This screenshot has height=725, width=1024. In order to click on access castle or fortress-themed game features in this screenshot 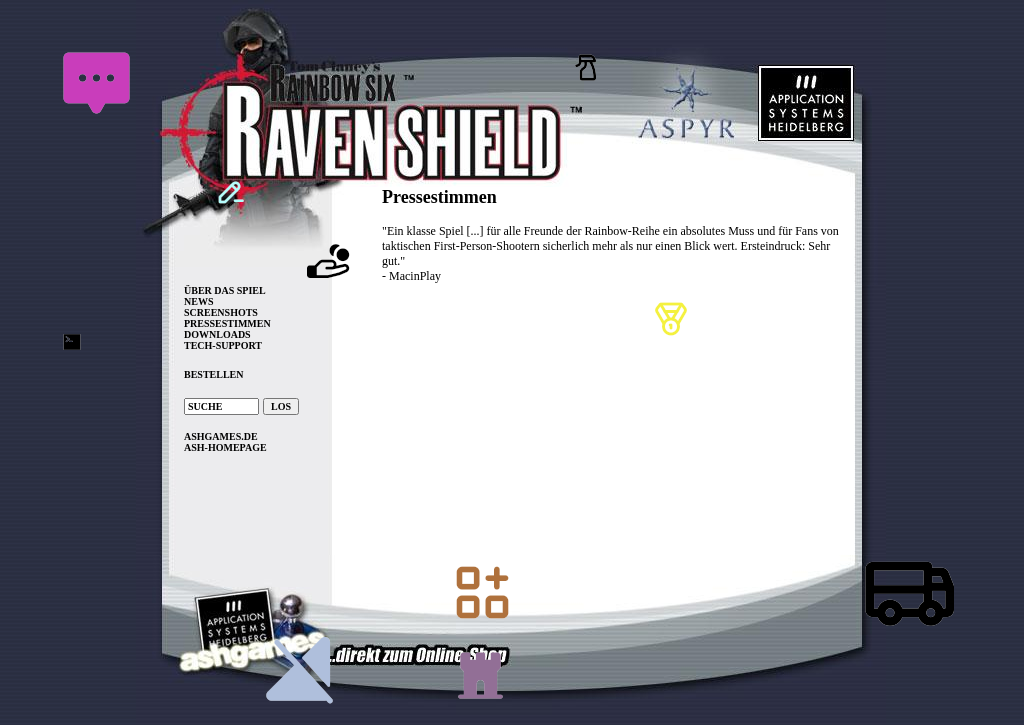, I will do `click(480, 674)`.